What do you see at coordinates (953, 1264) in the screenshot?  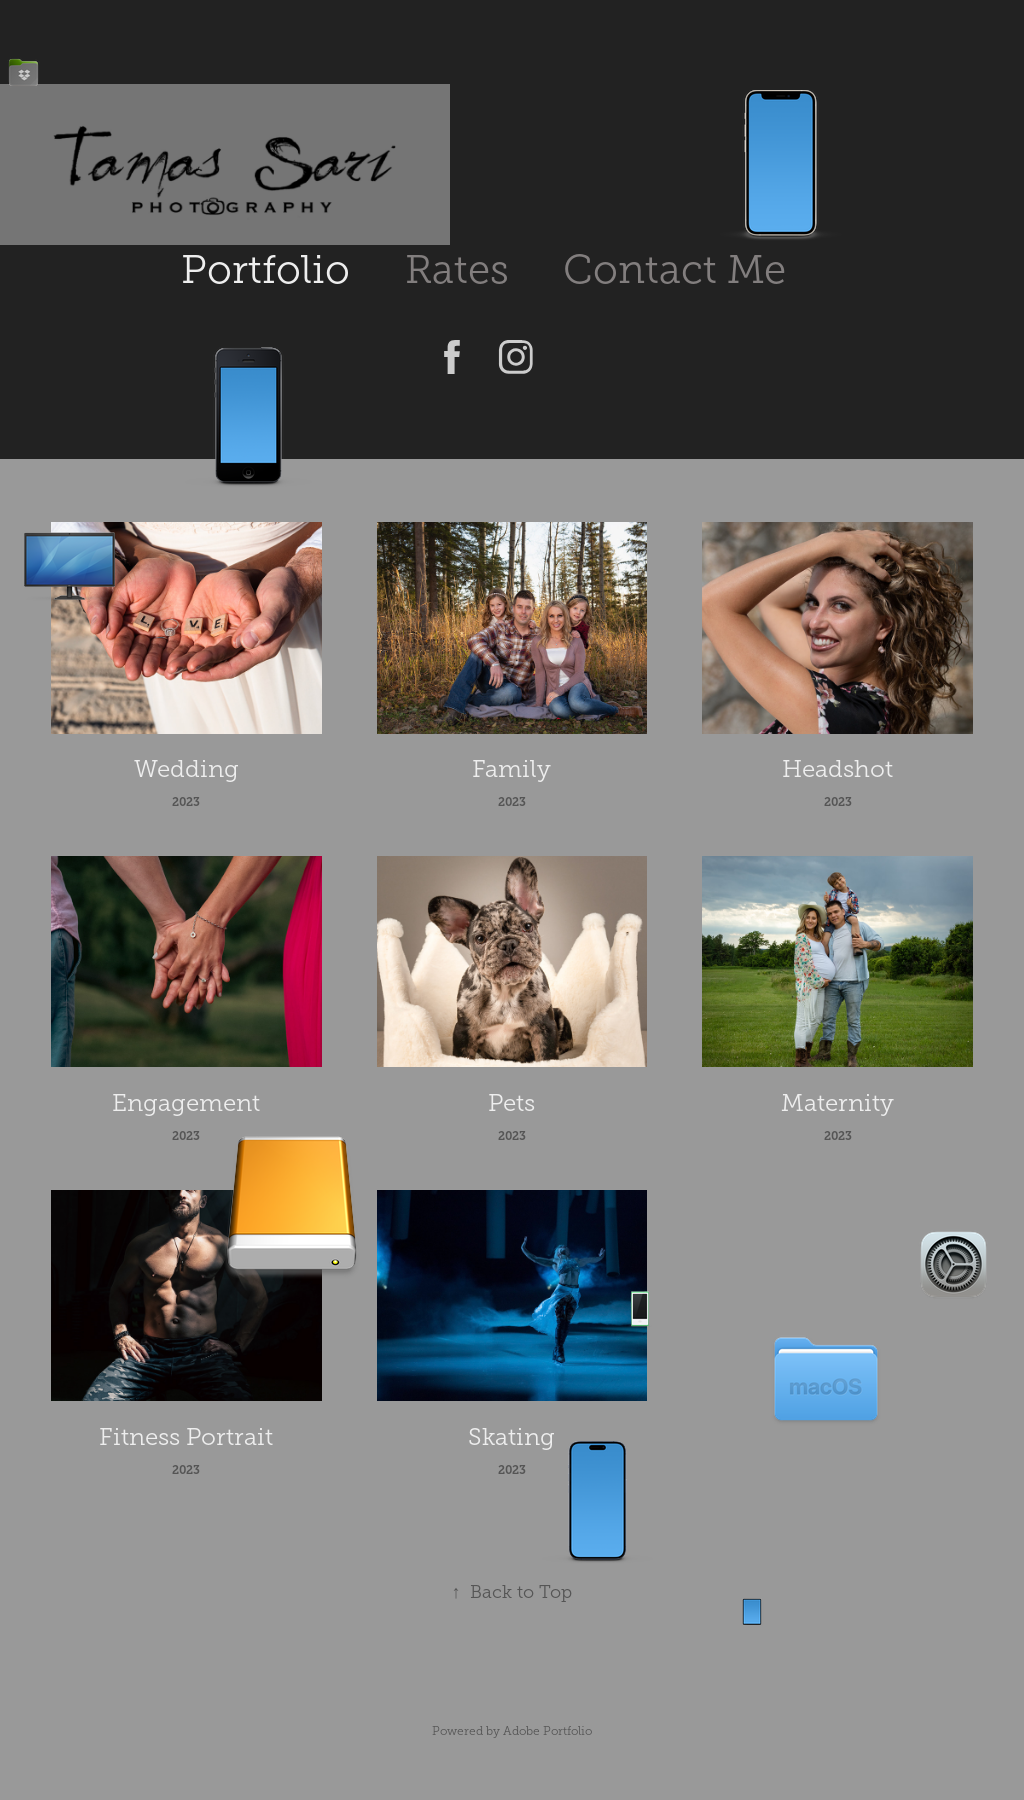 I see `open system preferences or settings` at bounding box center [953, 1264].